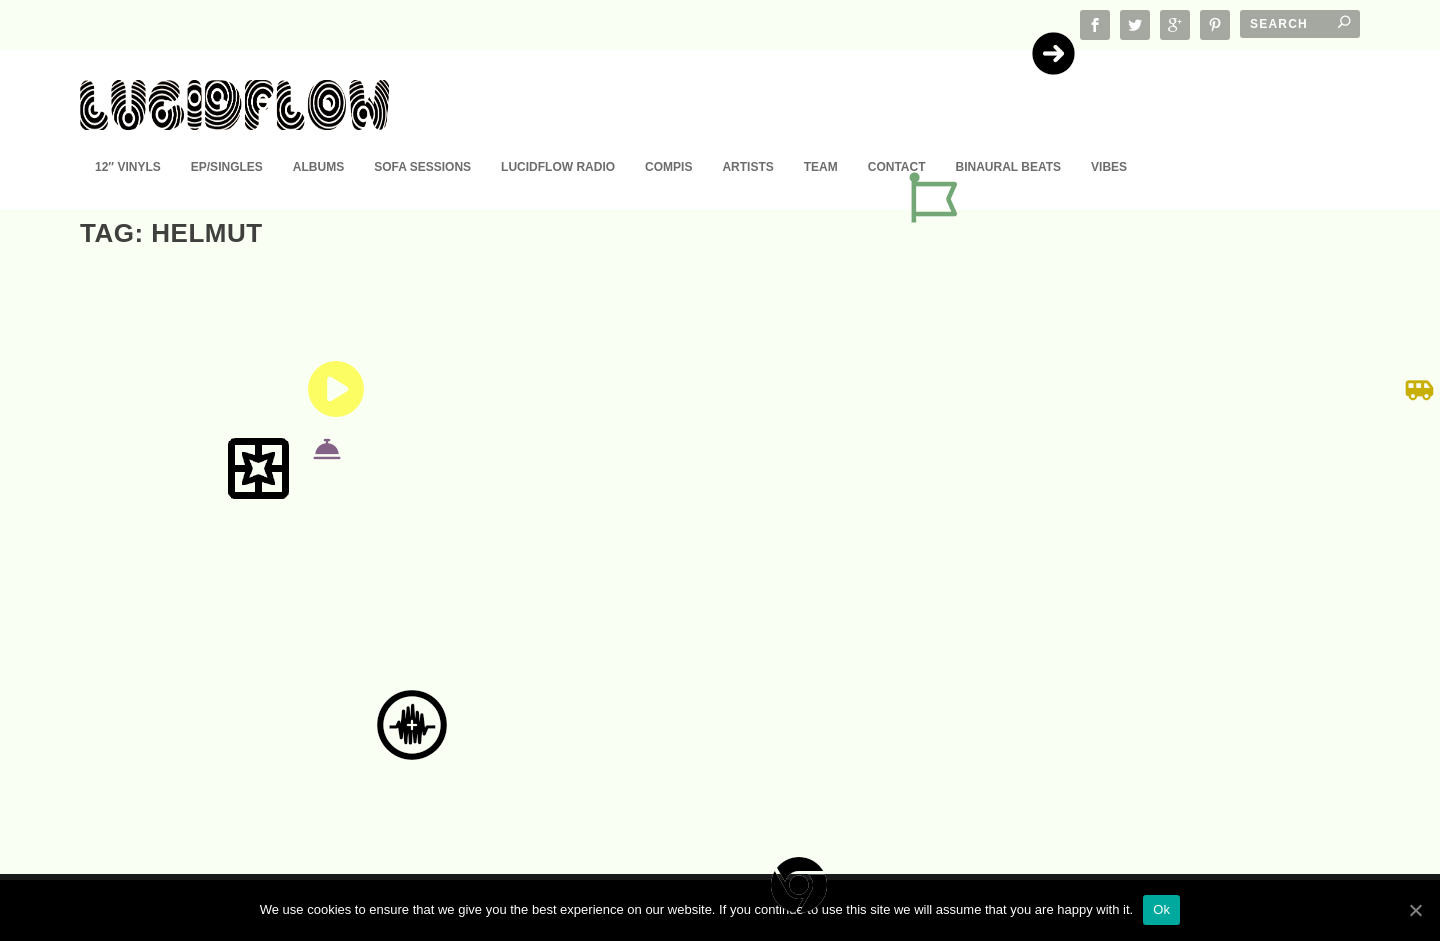  What do you see at coordinates (933, 197) in the screenshot?
I see `font awesome brand logo` at bounding box center [933, 197].